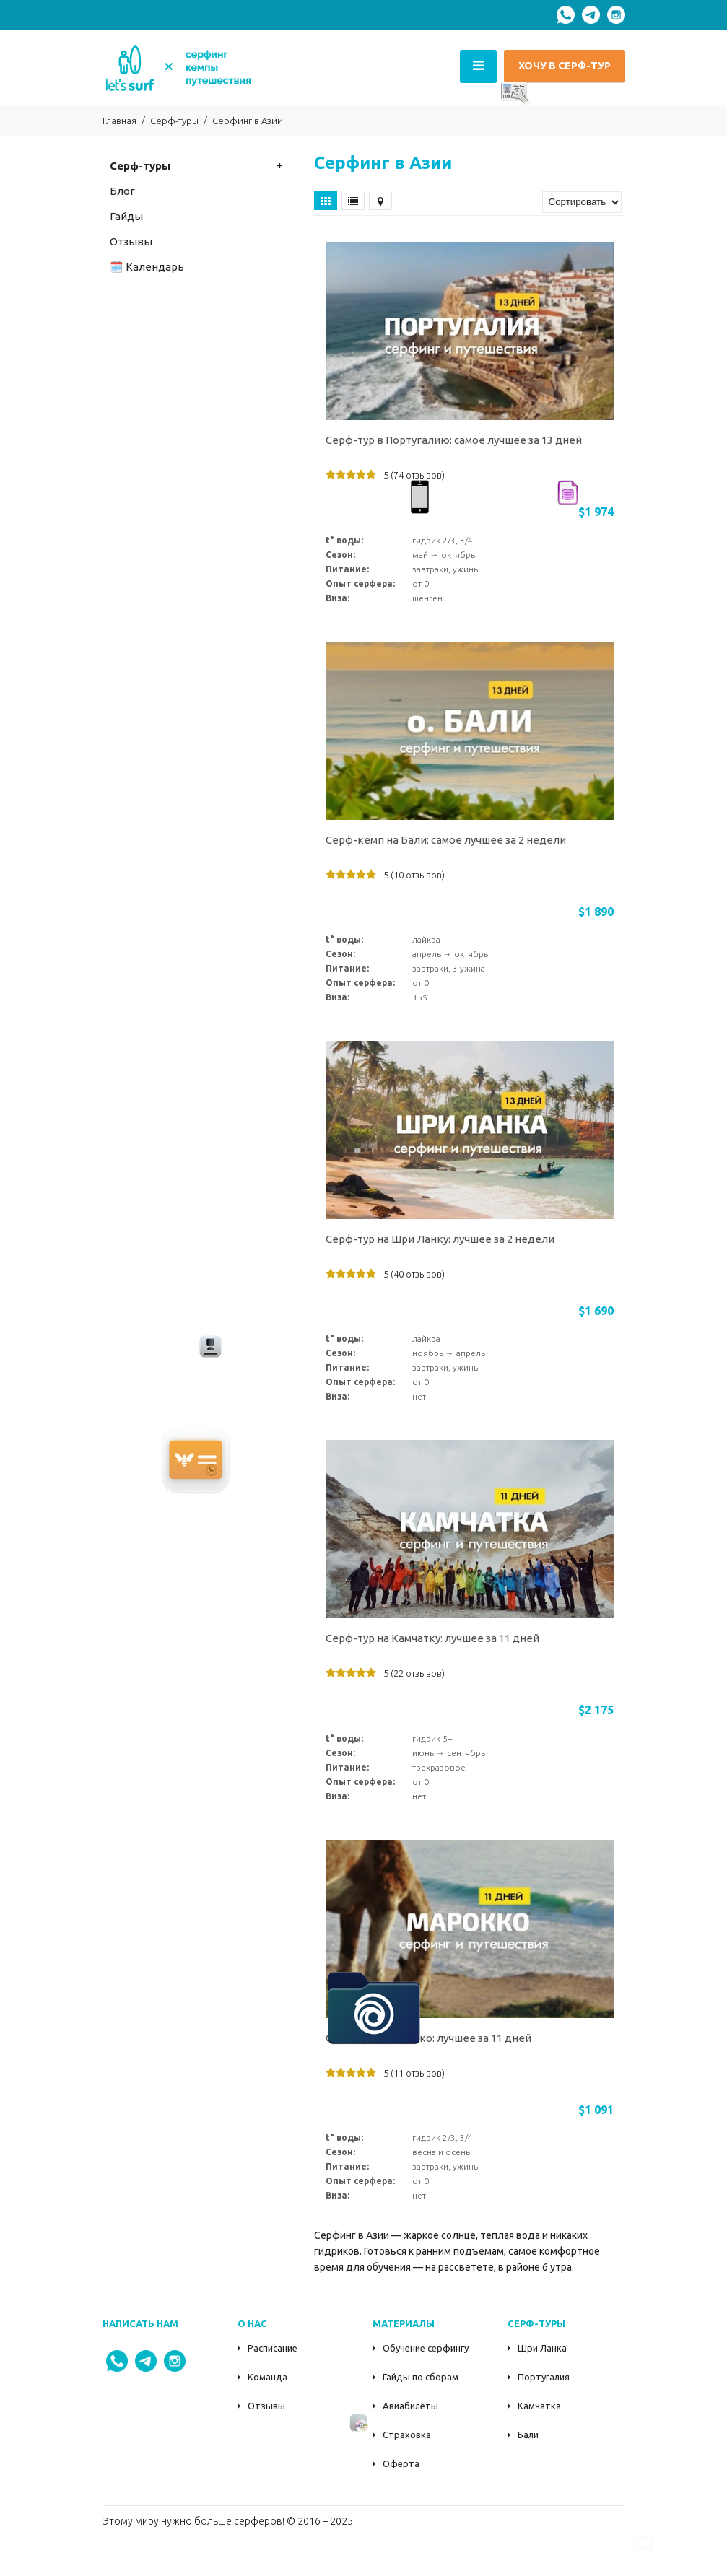 Image resolution: width=727 pixels, height=2576 pixels. What do you see at coordinates (358, 2422) in the screenshot?
I see `open the DVD player application` at bounding box center [358, 2422].